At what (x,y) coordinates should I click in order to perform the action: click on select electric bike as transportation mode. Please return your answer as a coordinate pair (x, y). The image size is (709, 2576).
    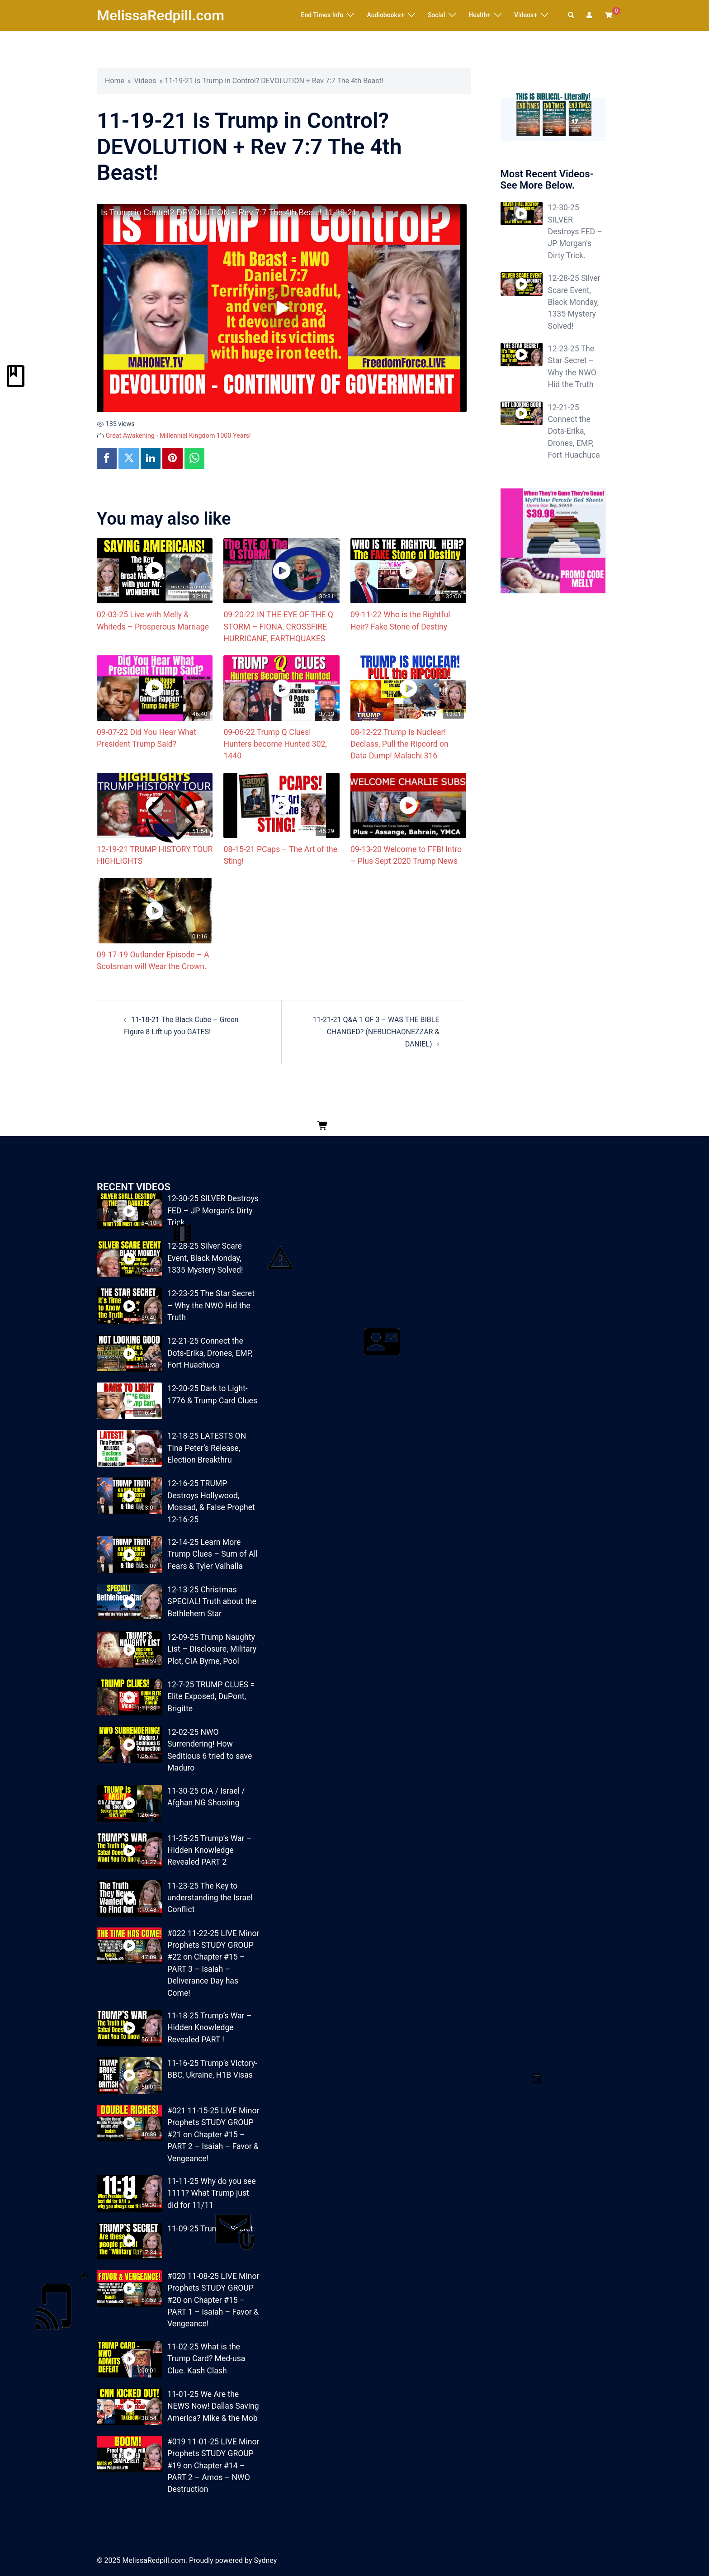
    Looking at the image, I should click on (84, 2276).